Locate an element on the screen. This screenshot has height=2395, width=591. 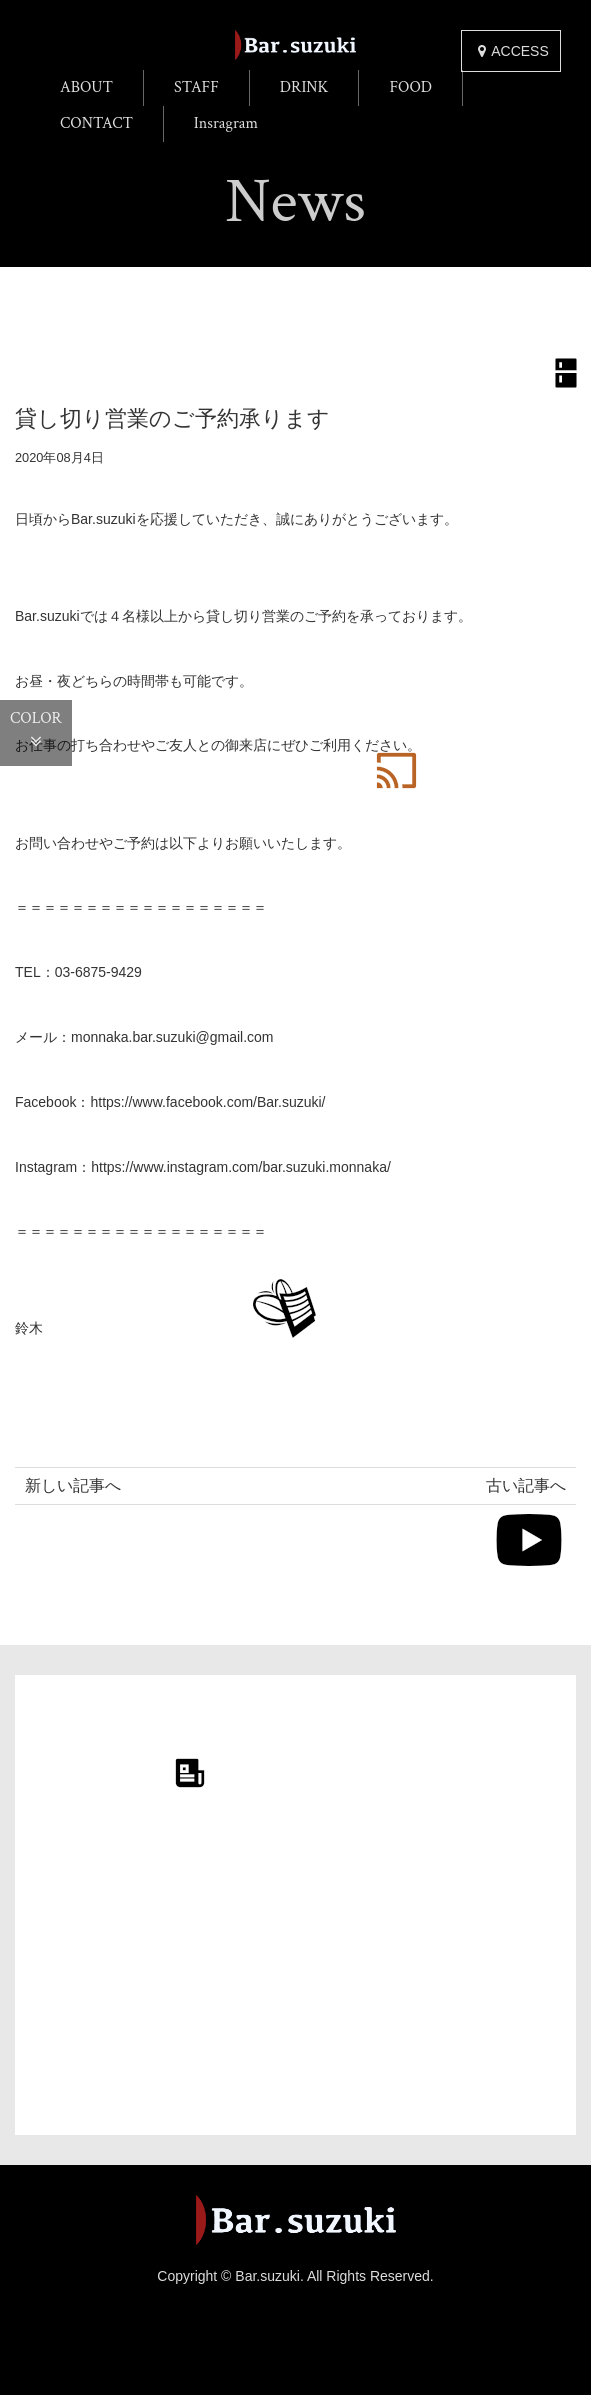
cast media to a nearby device is located at coordinates (396, 770).